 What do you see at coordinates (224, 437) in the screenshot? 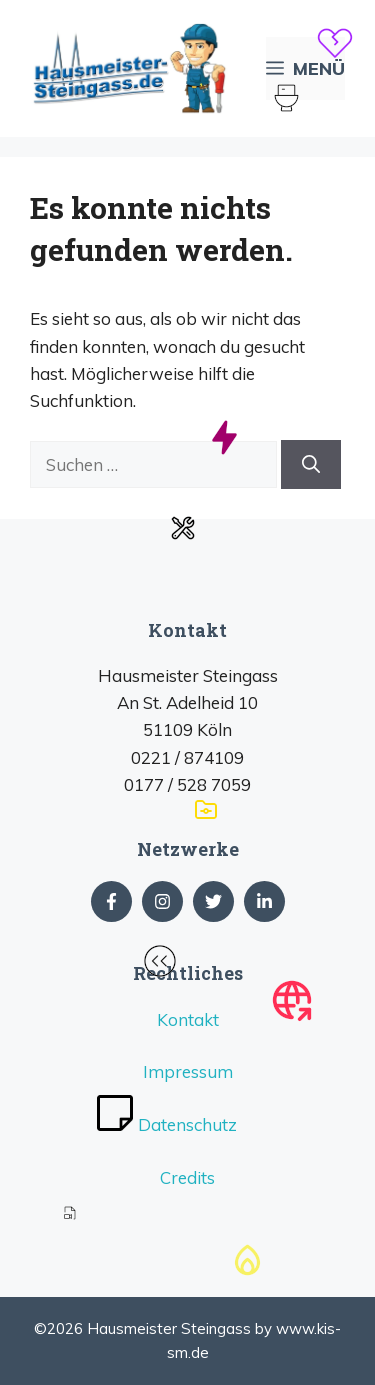
I see `enable flash for camera` at bounding box center [224, 437].